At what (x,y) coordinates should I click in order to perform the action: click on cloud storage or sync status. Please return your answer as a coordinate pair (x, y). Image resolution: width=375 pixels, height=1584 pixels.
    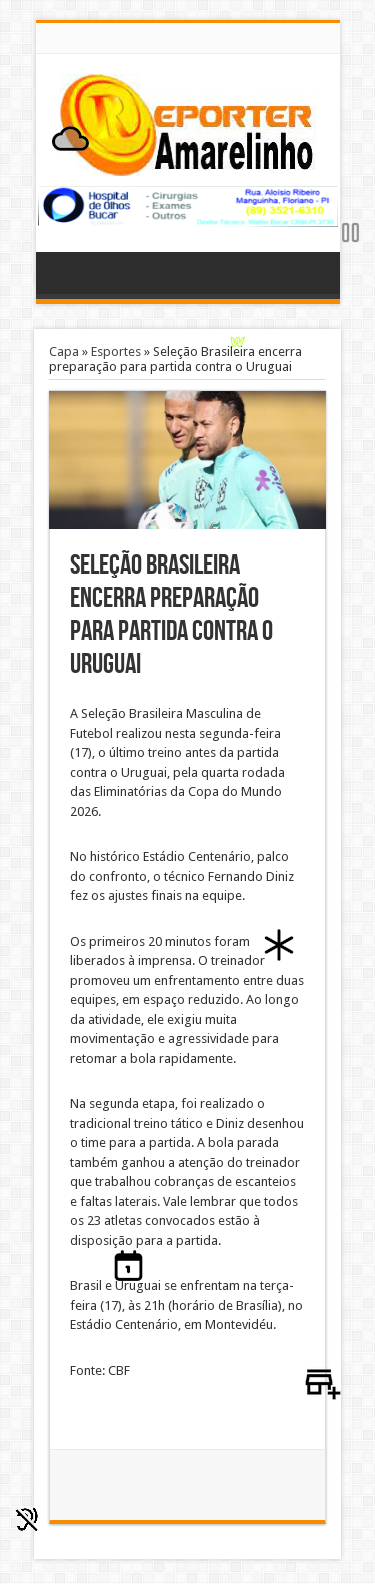
    Looking at the image, I should click on (70, 138).